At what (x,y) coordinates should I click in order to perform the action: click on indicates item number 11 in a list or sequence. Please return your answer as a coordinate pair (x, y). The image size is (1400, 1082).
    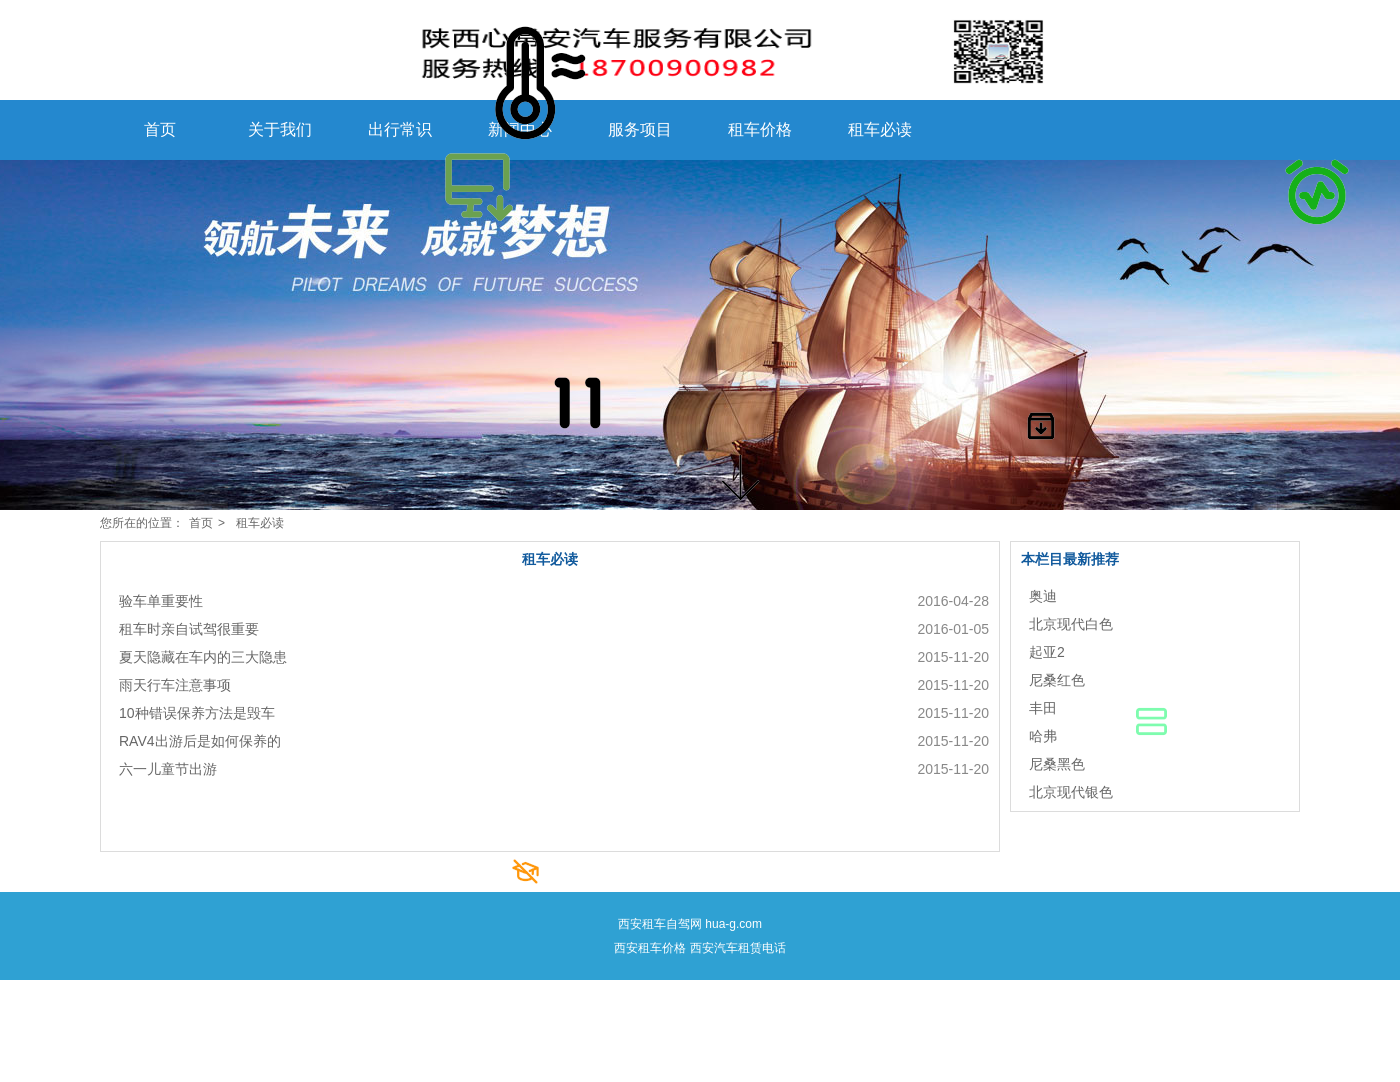
    Looking at the image, I should click on (580, 403).